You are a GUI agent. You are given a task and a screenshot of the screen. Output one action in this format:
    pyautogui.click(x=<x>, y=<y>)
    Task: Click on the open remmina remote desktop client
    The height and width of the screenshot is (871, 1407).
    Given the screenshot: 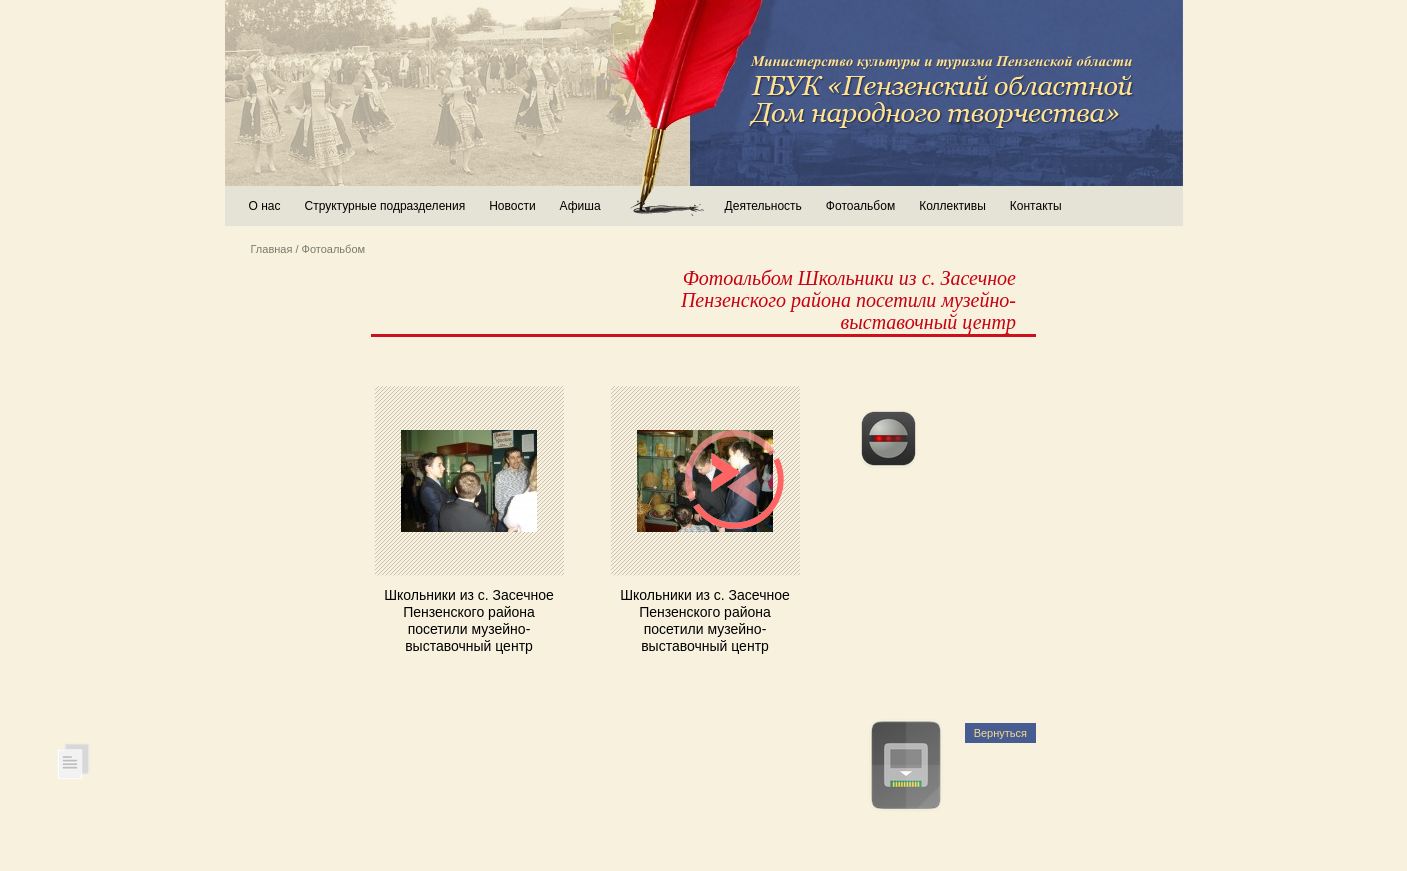 What is the action you would take?
    pyautogui.click(x=734, y=479)
    